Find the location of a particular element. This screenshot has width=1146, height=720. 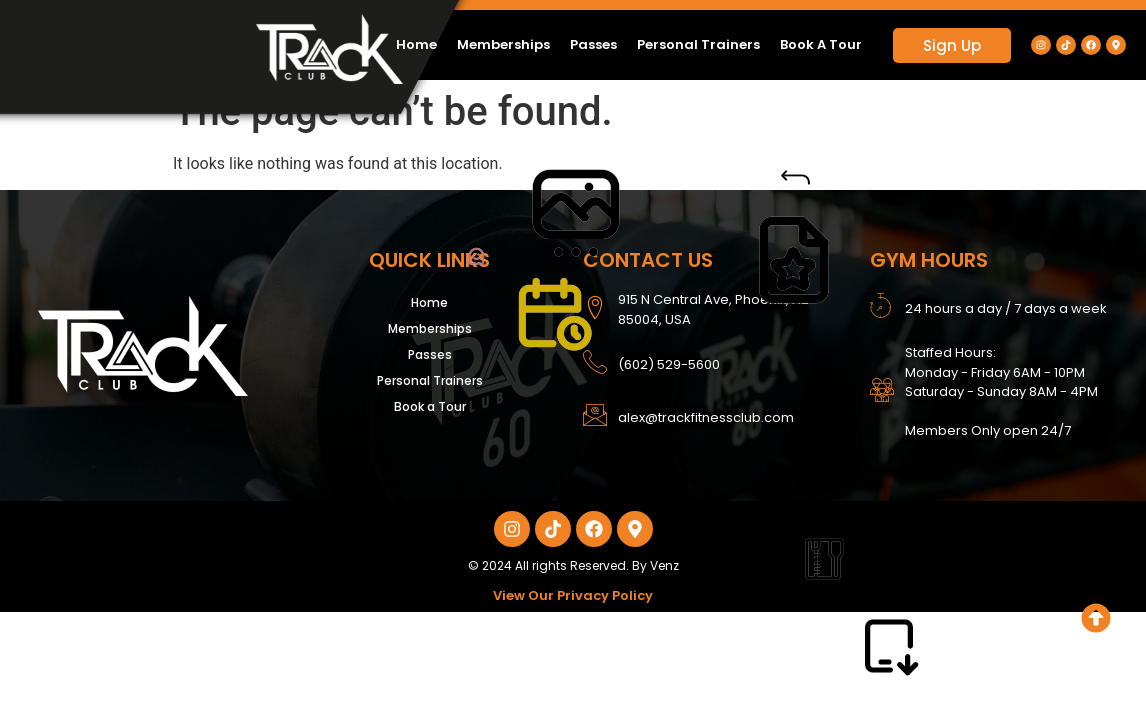

go back to the previous screen is located at coordinates (795, 177).